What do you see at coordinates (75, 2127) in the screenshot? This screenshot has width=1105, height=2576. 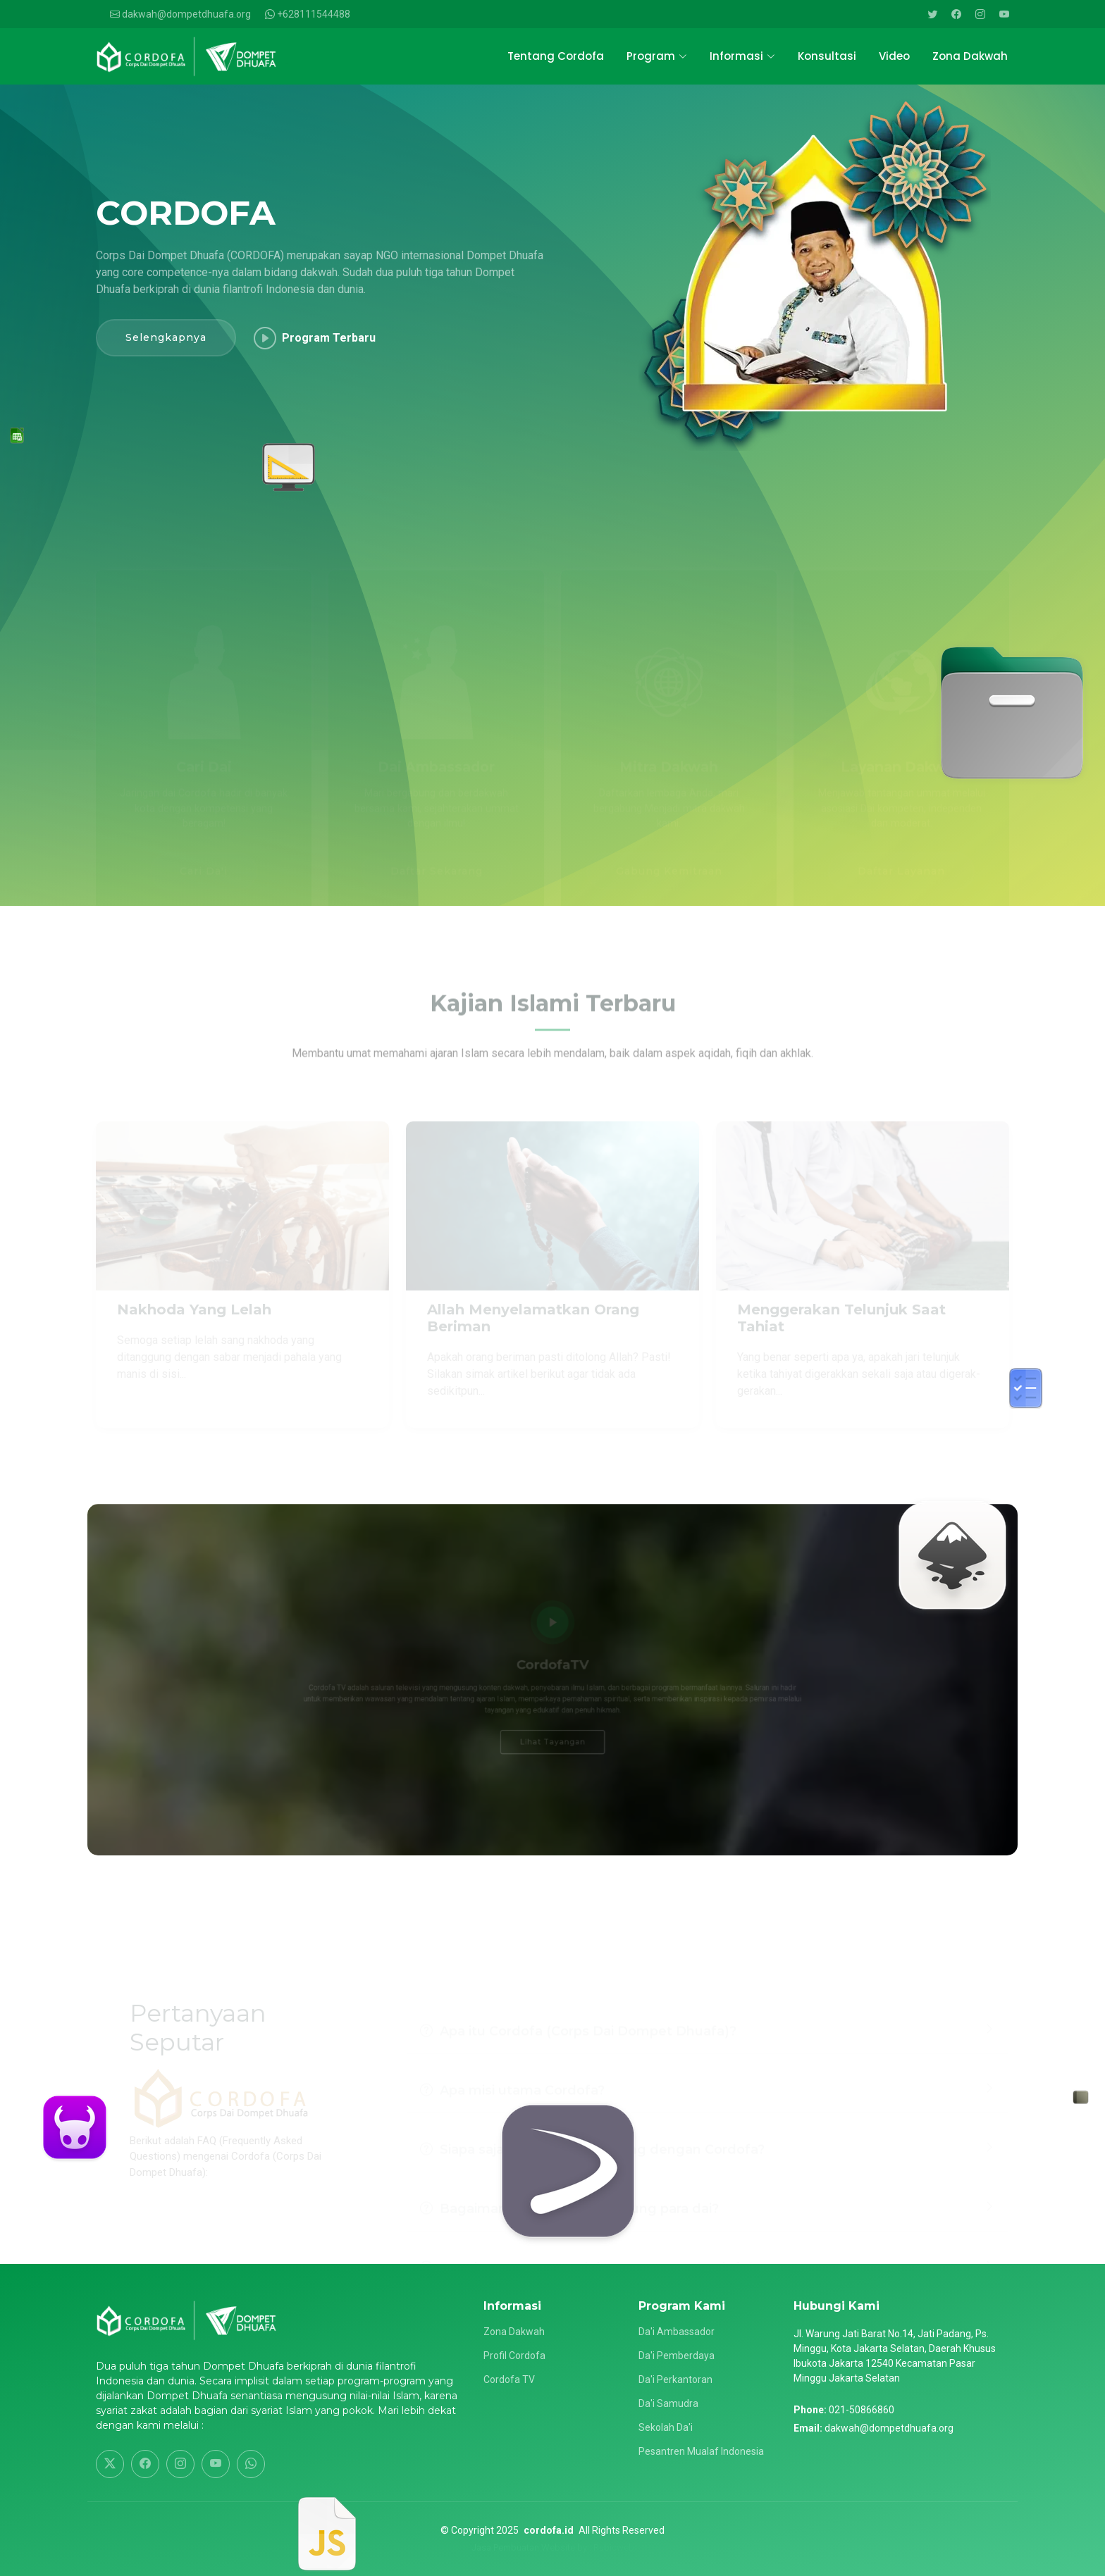 I see `launch hollow knight game` at bounding box center [75, 2127].